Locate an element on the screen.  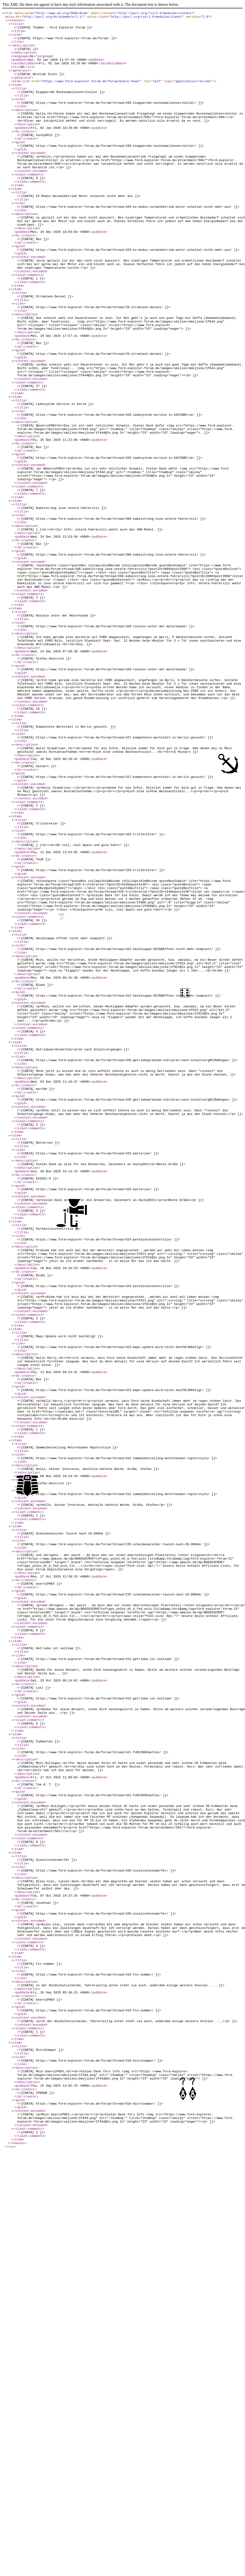
access water or resource collection point is located at coordinates (61, 917).